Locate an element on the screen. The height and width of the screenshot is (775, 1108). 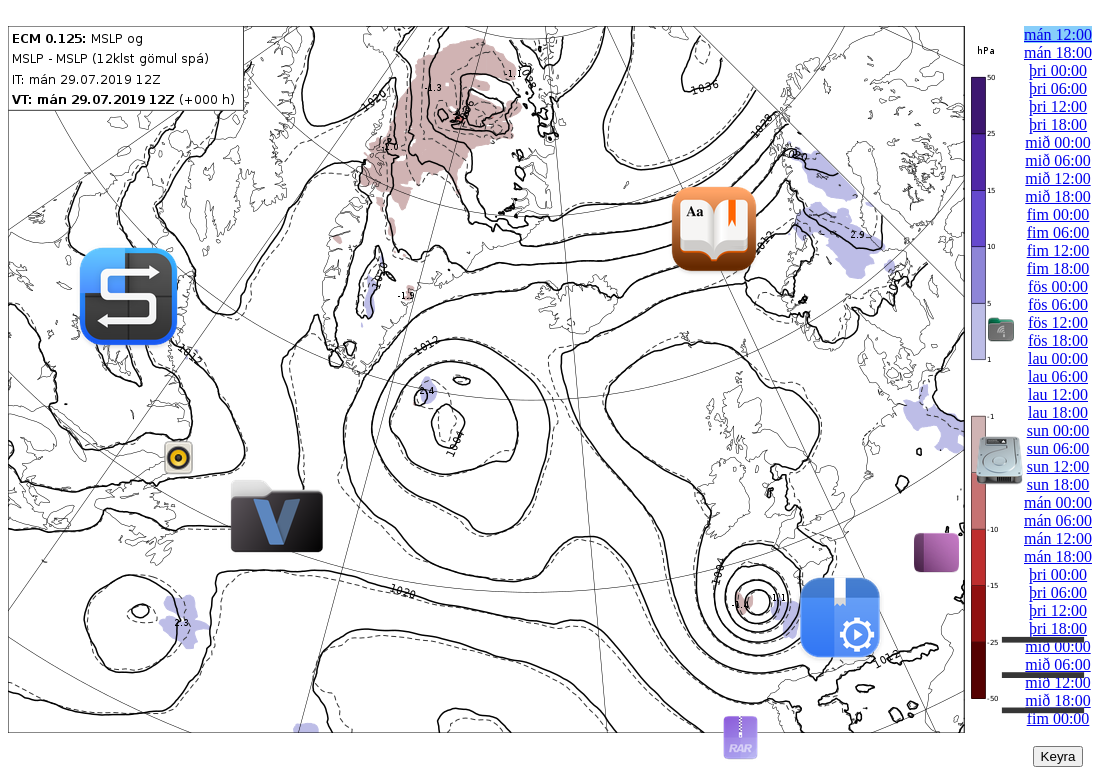
configure windows network sharing settings is located at coordinates (128, 296).